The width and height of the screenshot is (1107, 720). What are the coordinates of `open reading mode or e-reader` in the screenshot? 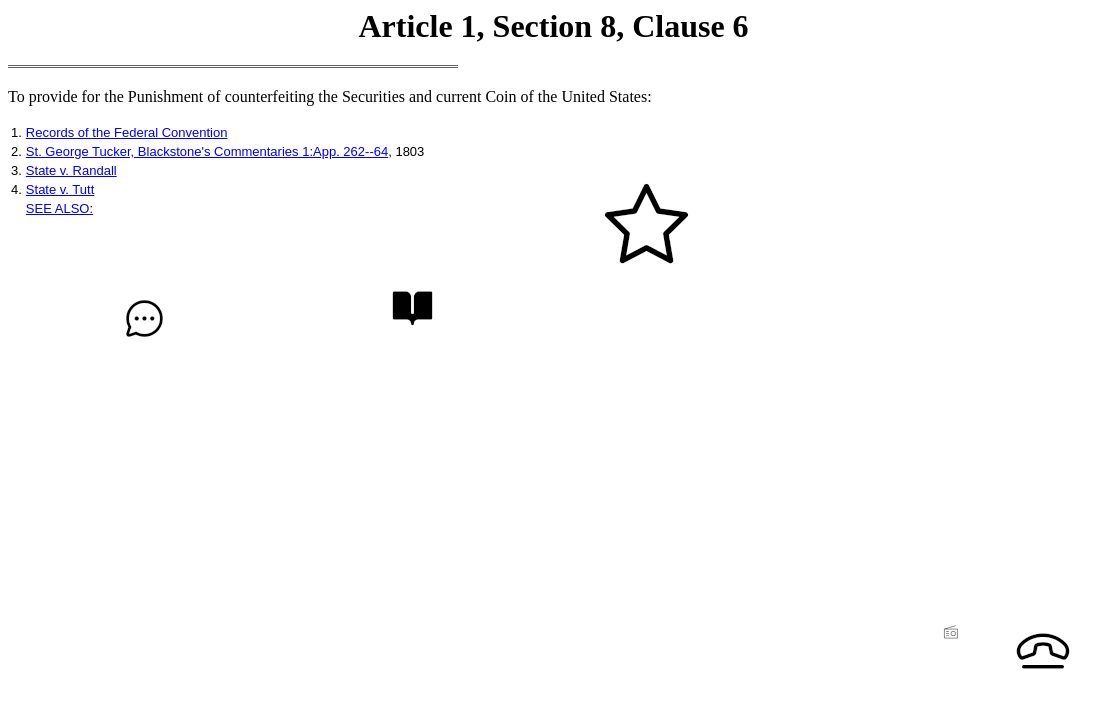 It's located at (412, 305).